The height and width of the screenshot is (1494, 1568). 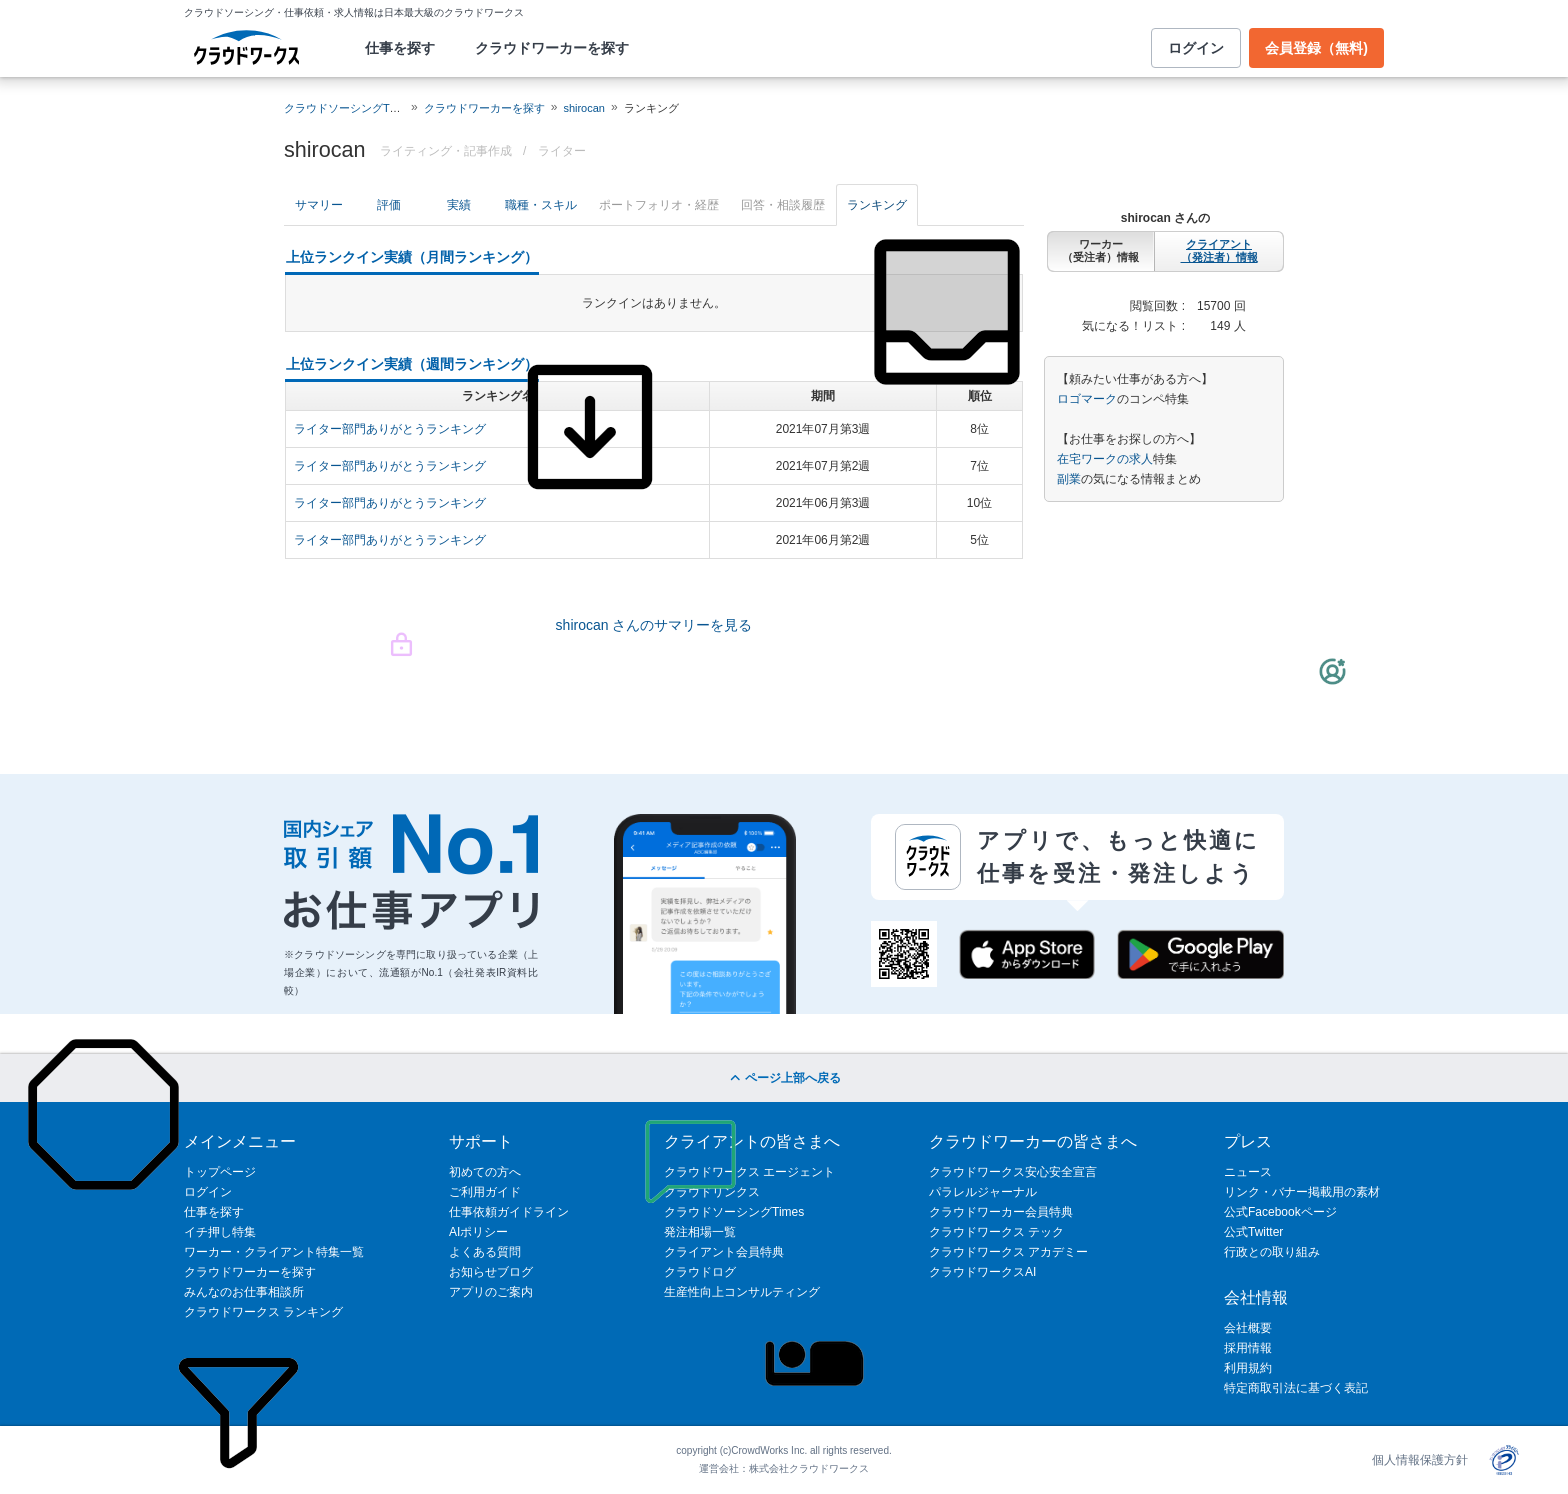 What do you see at coordinates (238, 1408) in the screenshot?
I see `filter or sort content` at bounding box center [238, 1408].